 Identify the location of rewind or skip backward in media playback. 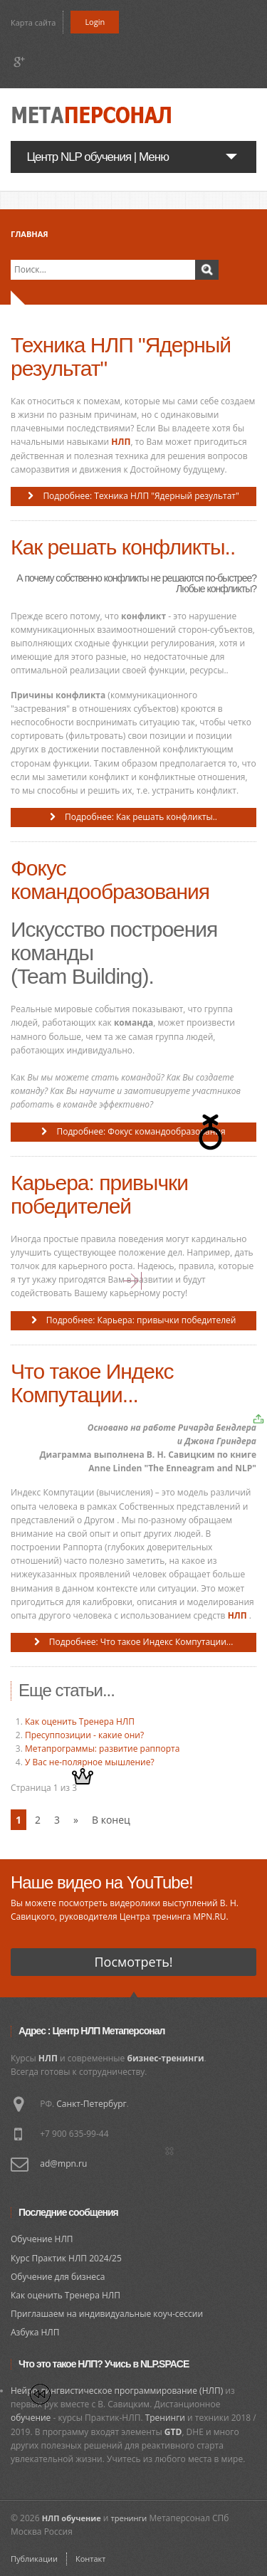
(40, 2394).